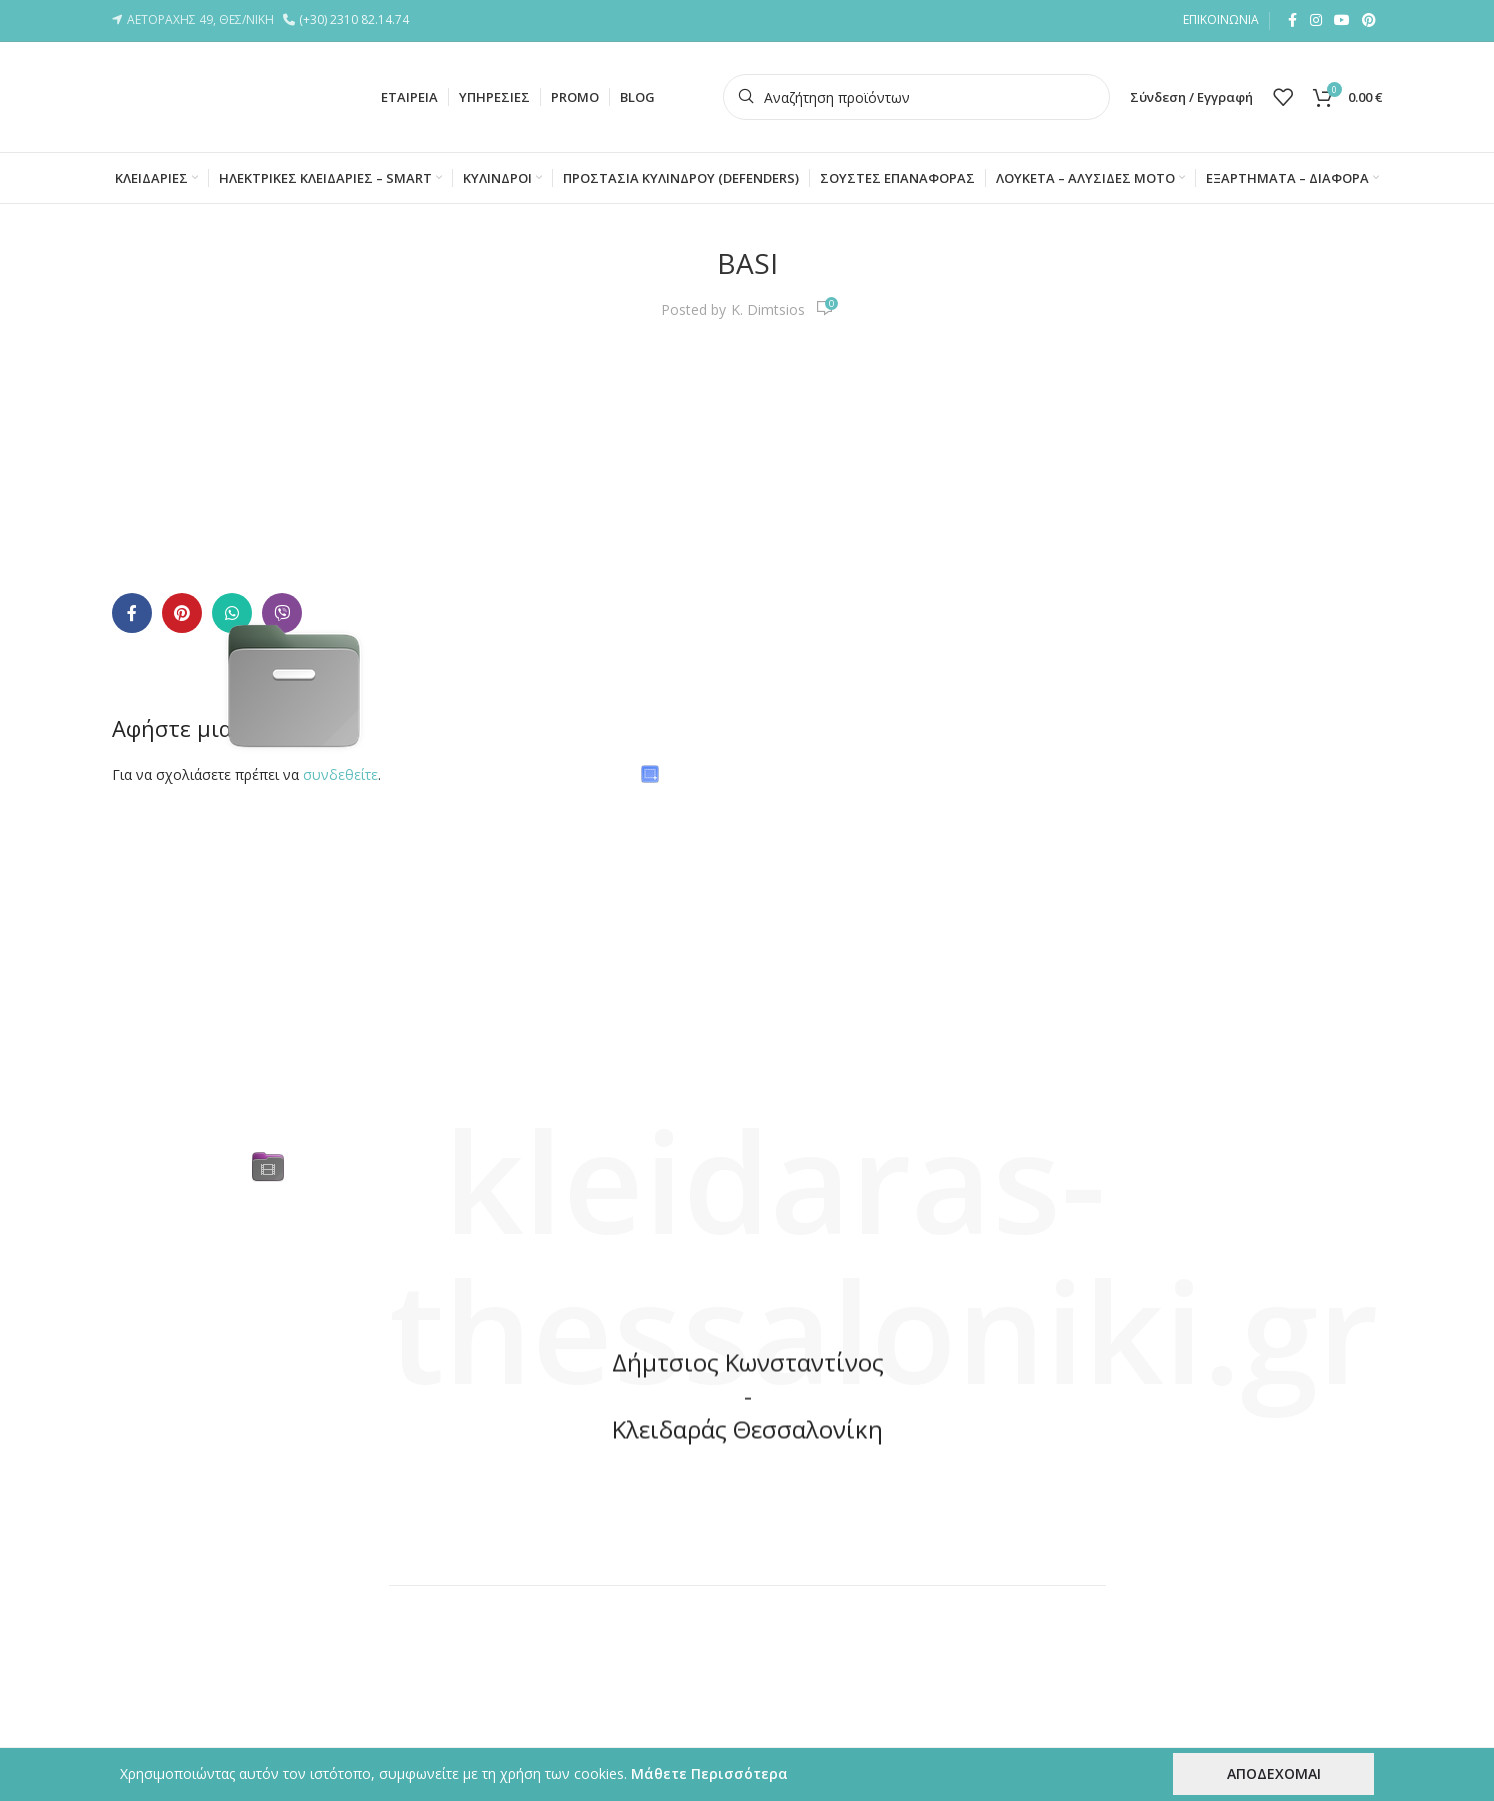 This screenshot has height=1801, width=1494. Describe the element at coordinates (268, 1166) in the screenshot. I see `open your videos folder` at that location.